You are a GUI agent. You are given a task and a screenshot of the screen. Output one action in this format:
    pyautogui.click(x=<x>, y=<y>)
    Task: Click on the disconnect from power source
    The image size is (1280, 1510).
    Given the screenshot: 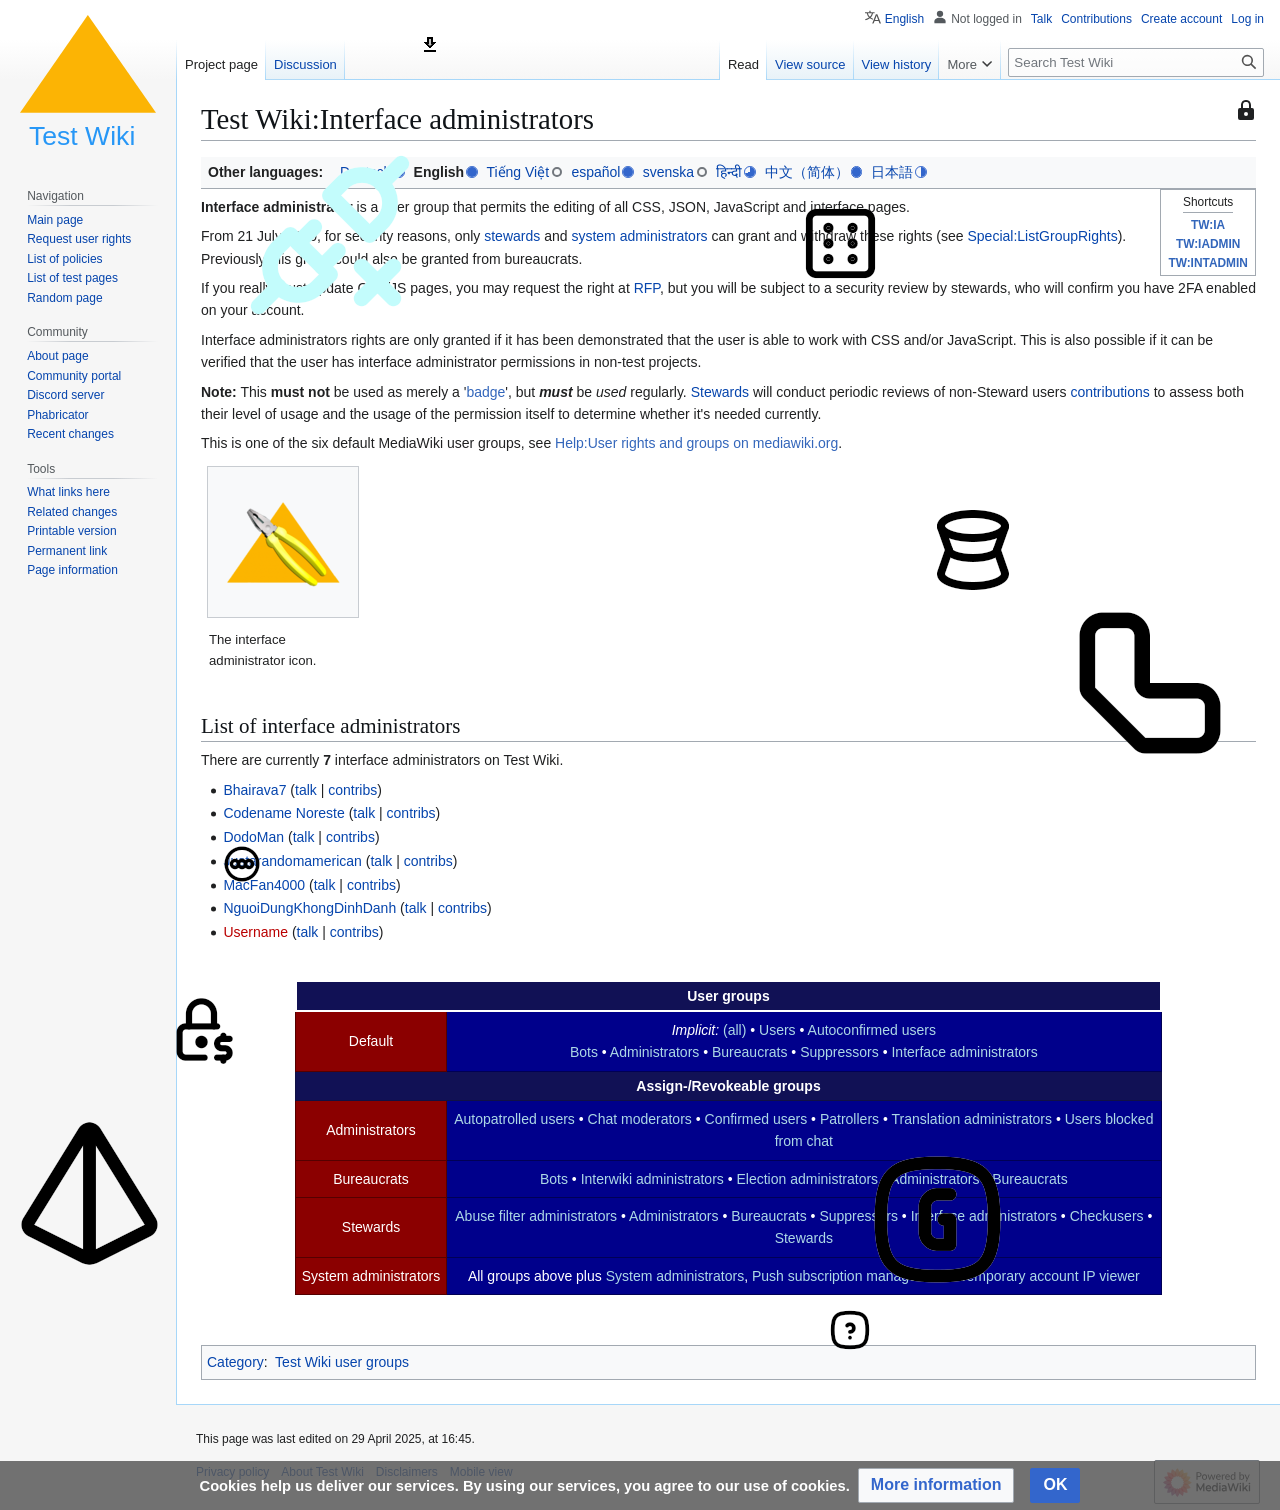 What is the action you would take?
    pyautogui.click(x=330, y=235)
    